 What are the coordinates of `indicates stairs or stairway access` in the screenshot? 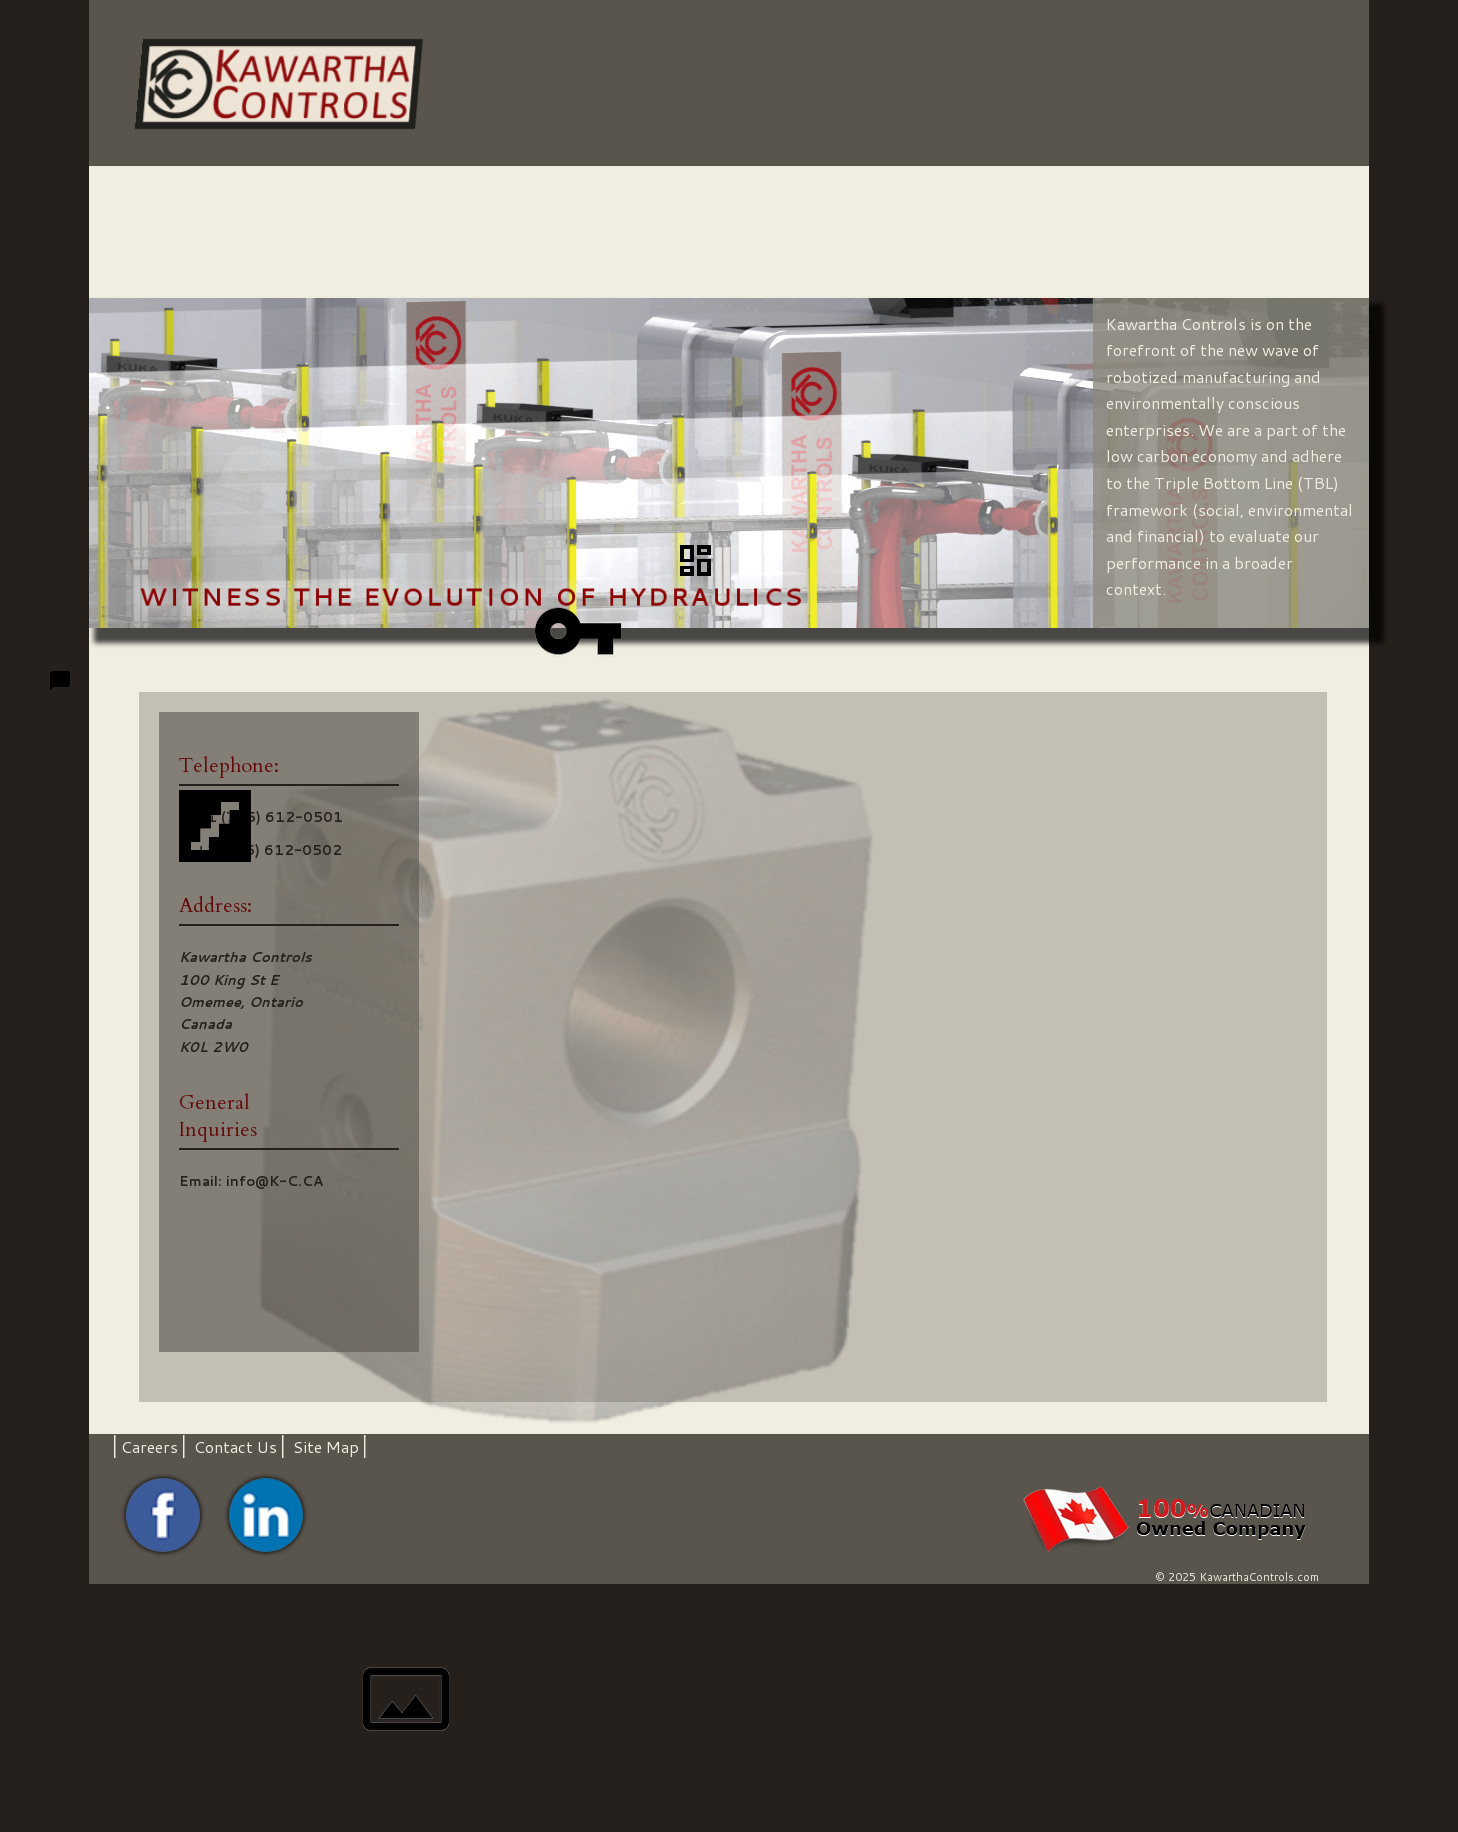 It's located at (215, 826).